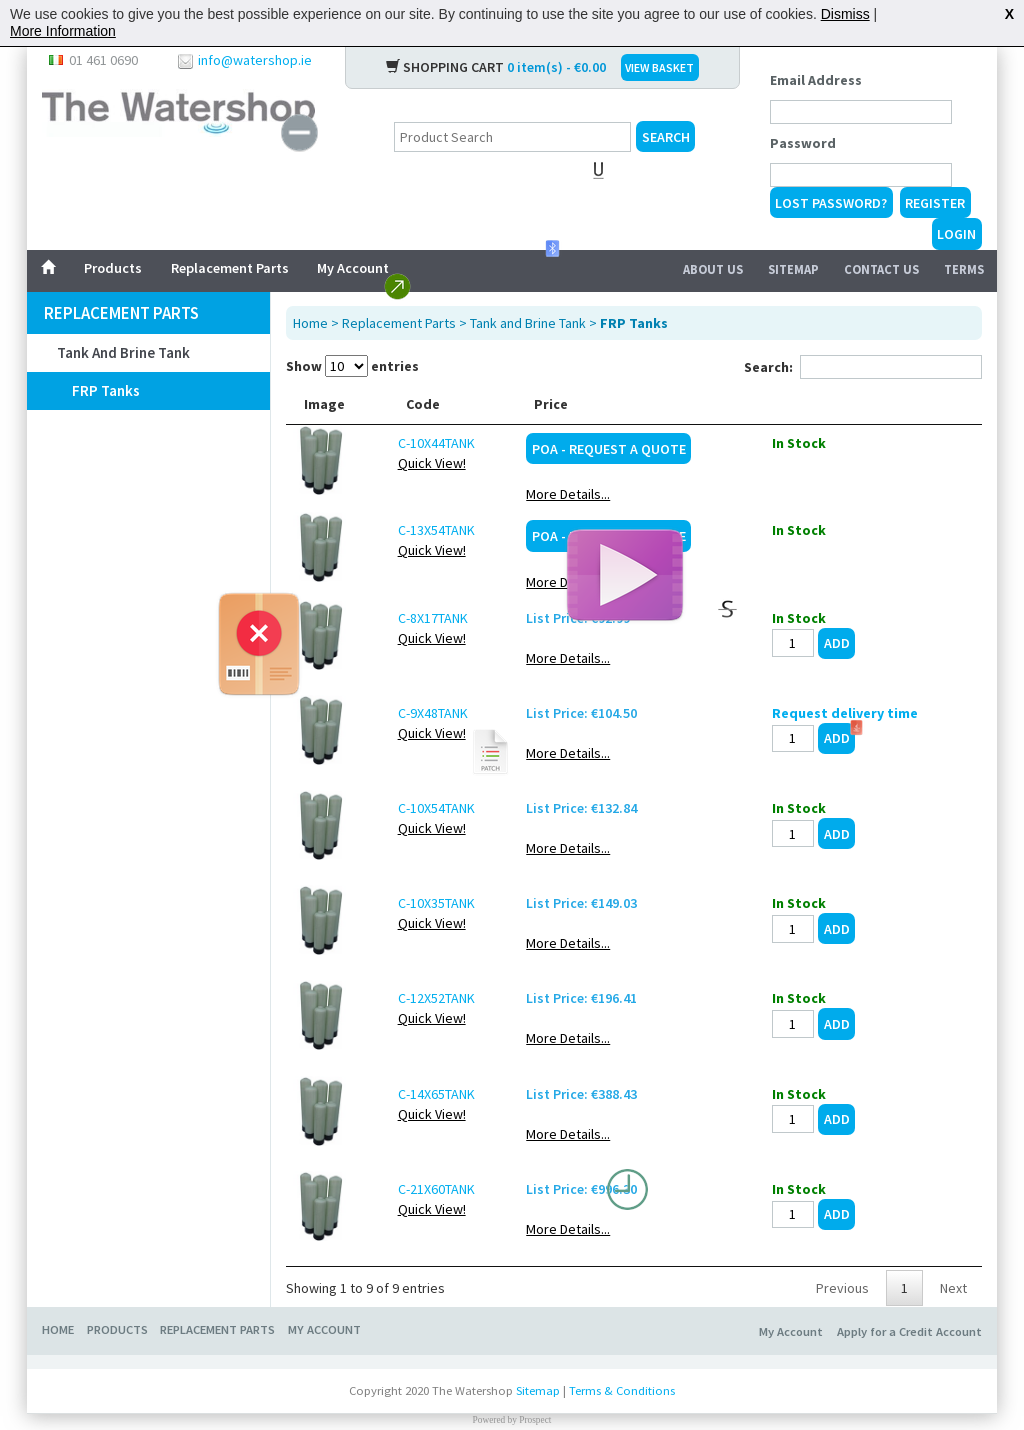 This screenshot has height=1430, width=1024. I want to click on view recently used emojis, so click(627, 1189).